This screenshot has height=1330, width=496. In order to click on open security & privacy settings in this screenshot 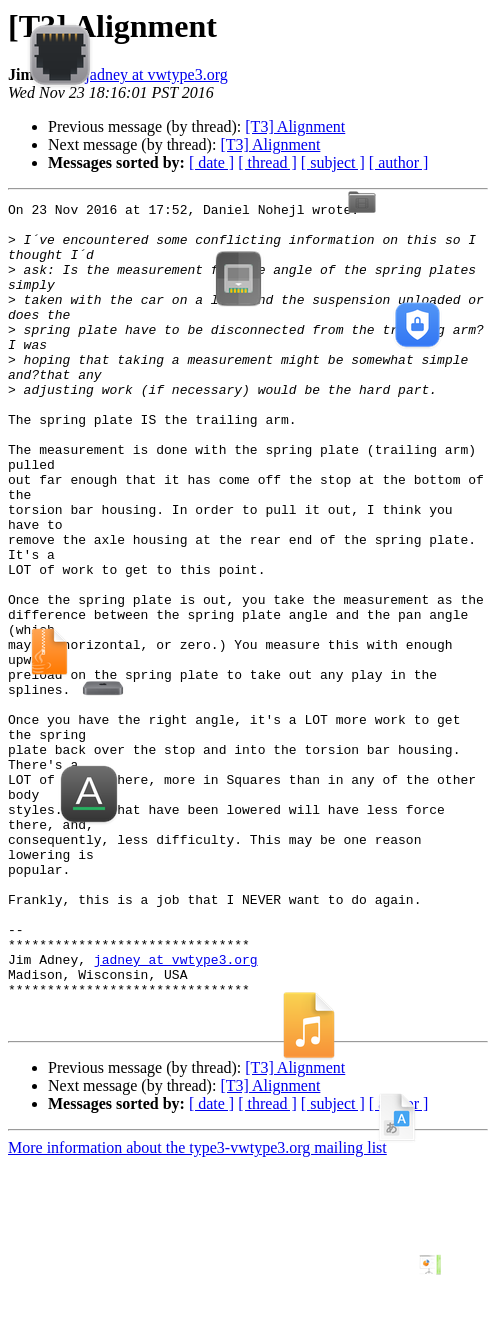, I will do `click(417, 325)`.